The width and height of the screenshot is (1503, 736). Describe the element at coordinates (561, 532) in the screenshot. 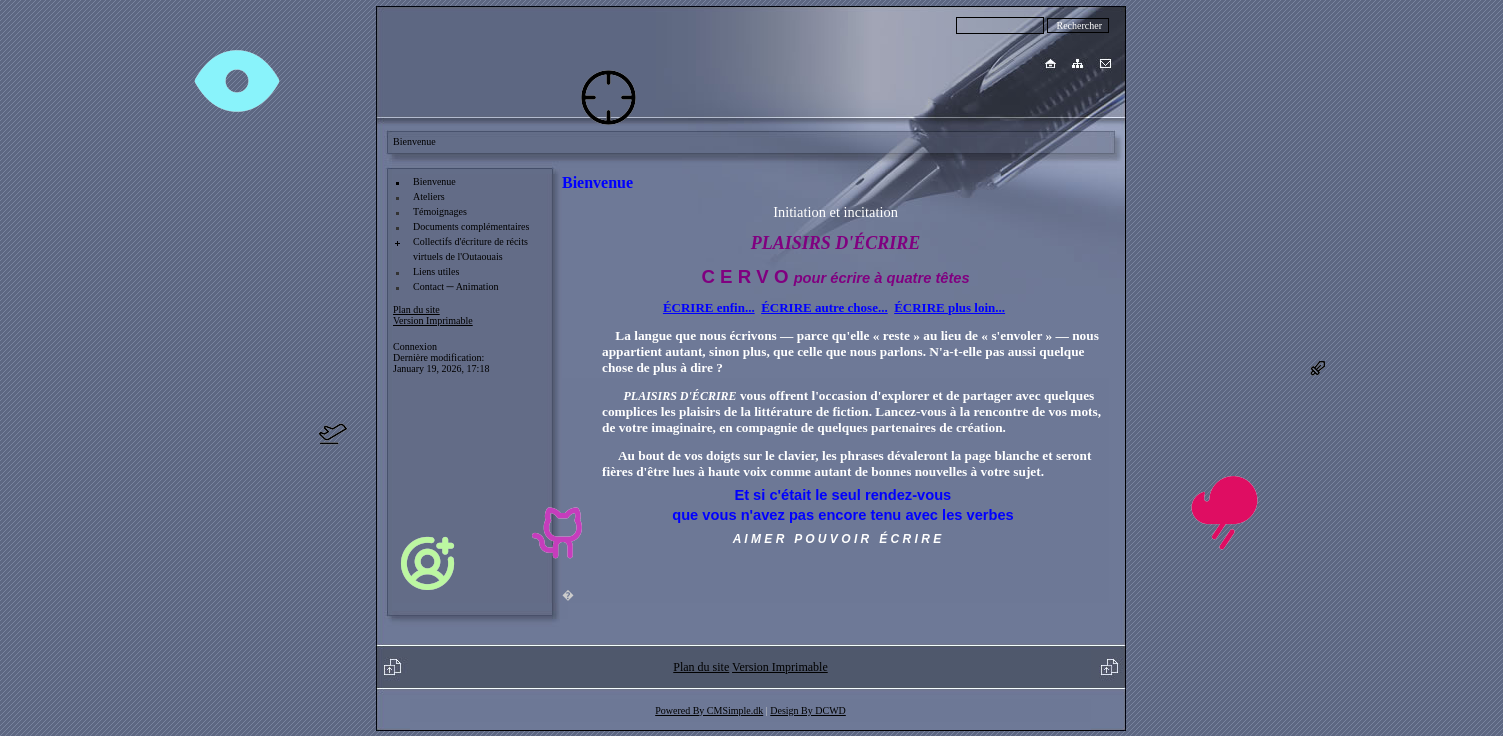

I see `visit github repository` at that location.